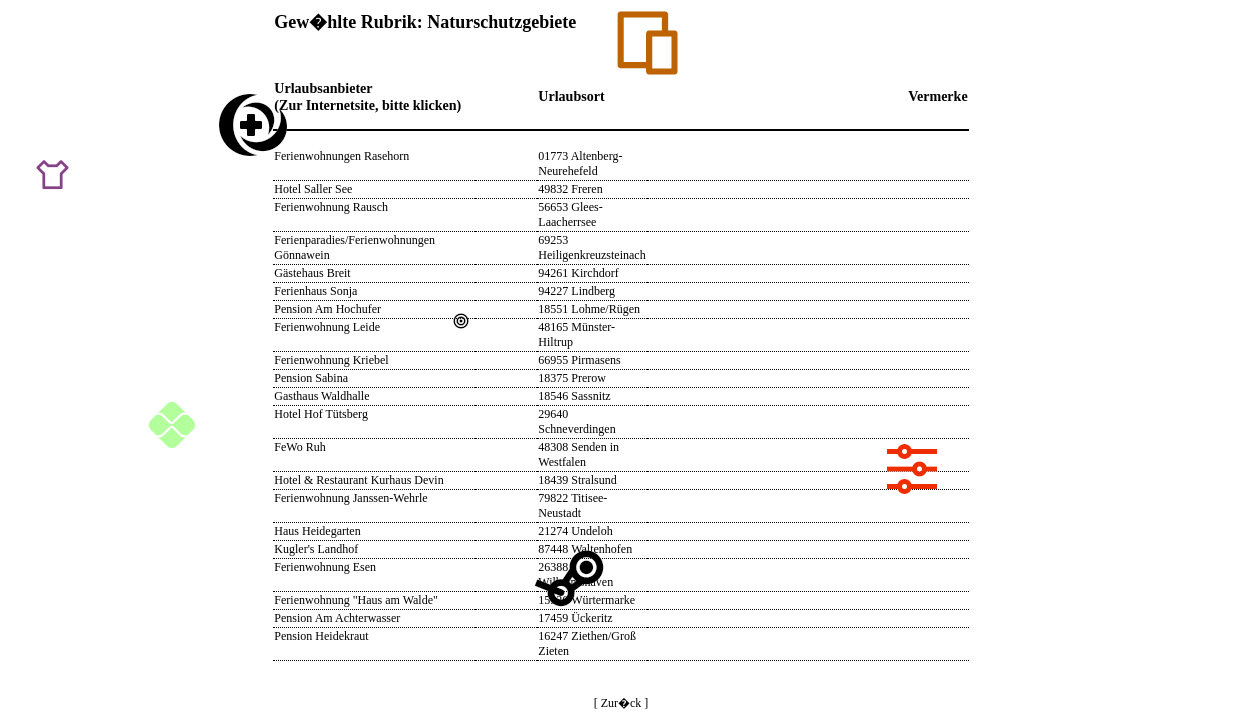  Describe the element at coordinates (52, 174) in the screenshot. I see `browse clothing or apparel items` at that location.